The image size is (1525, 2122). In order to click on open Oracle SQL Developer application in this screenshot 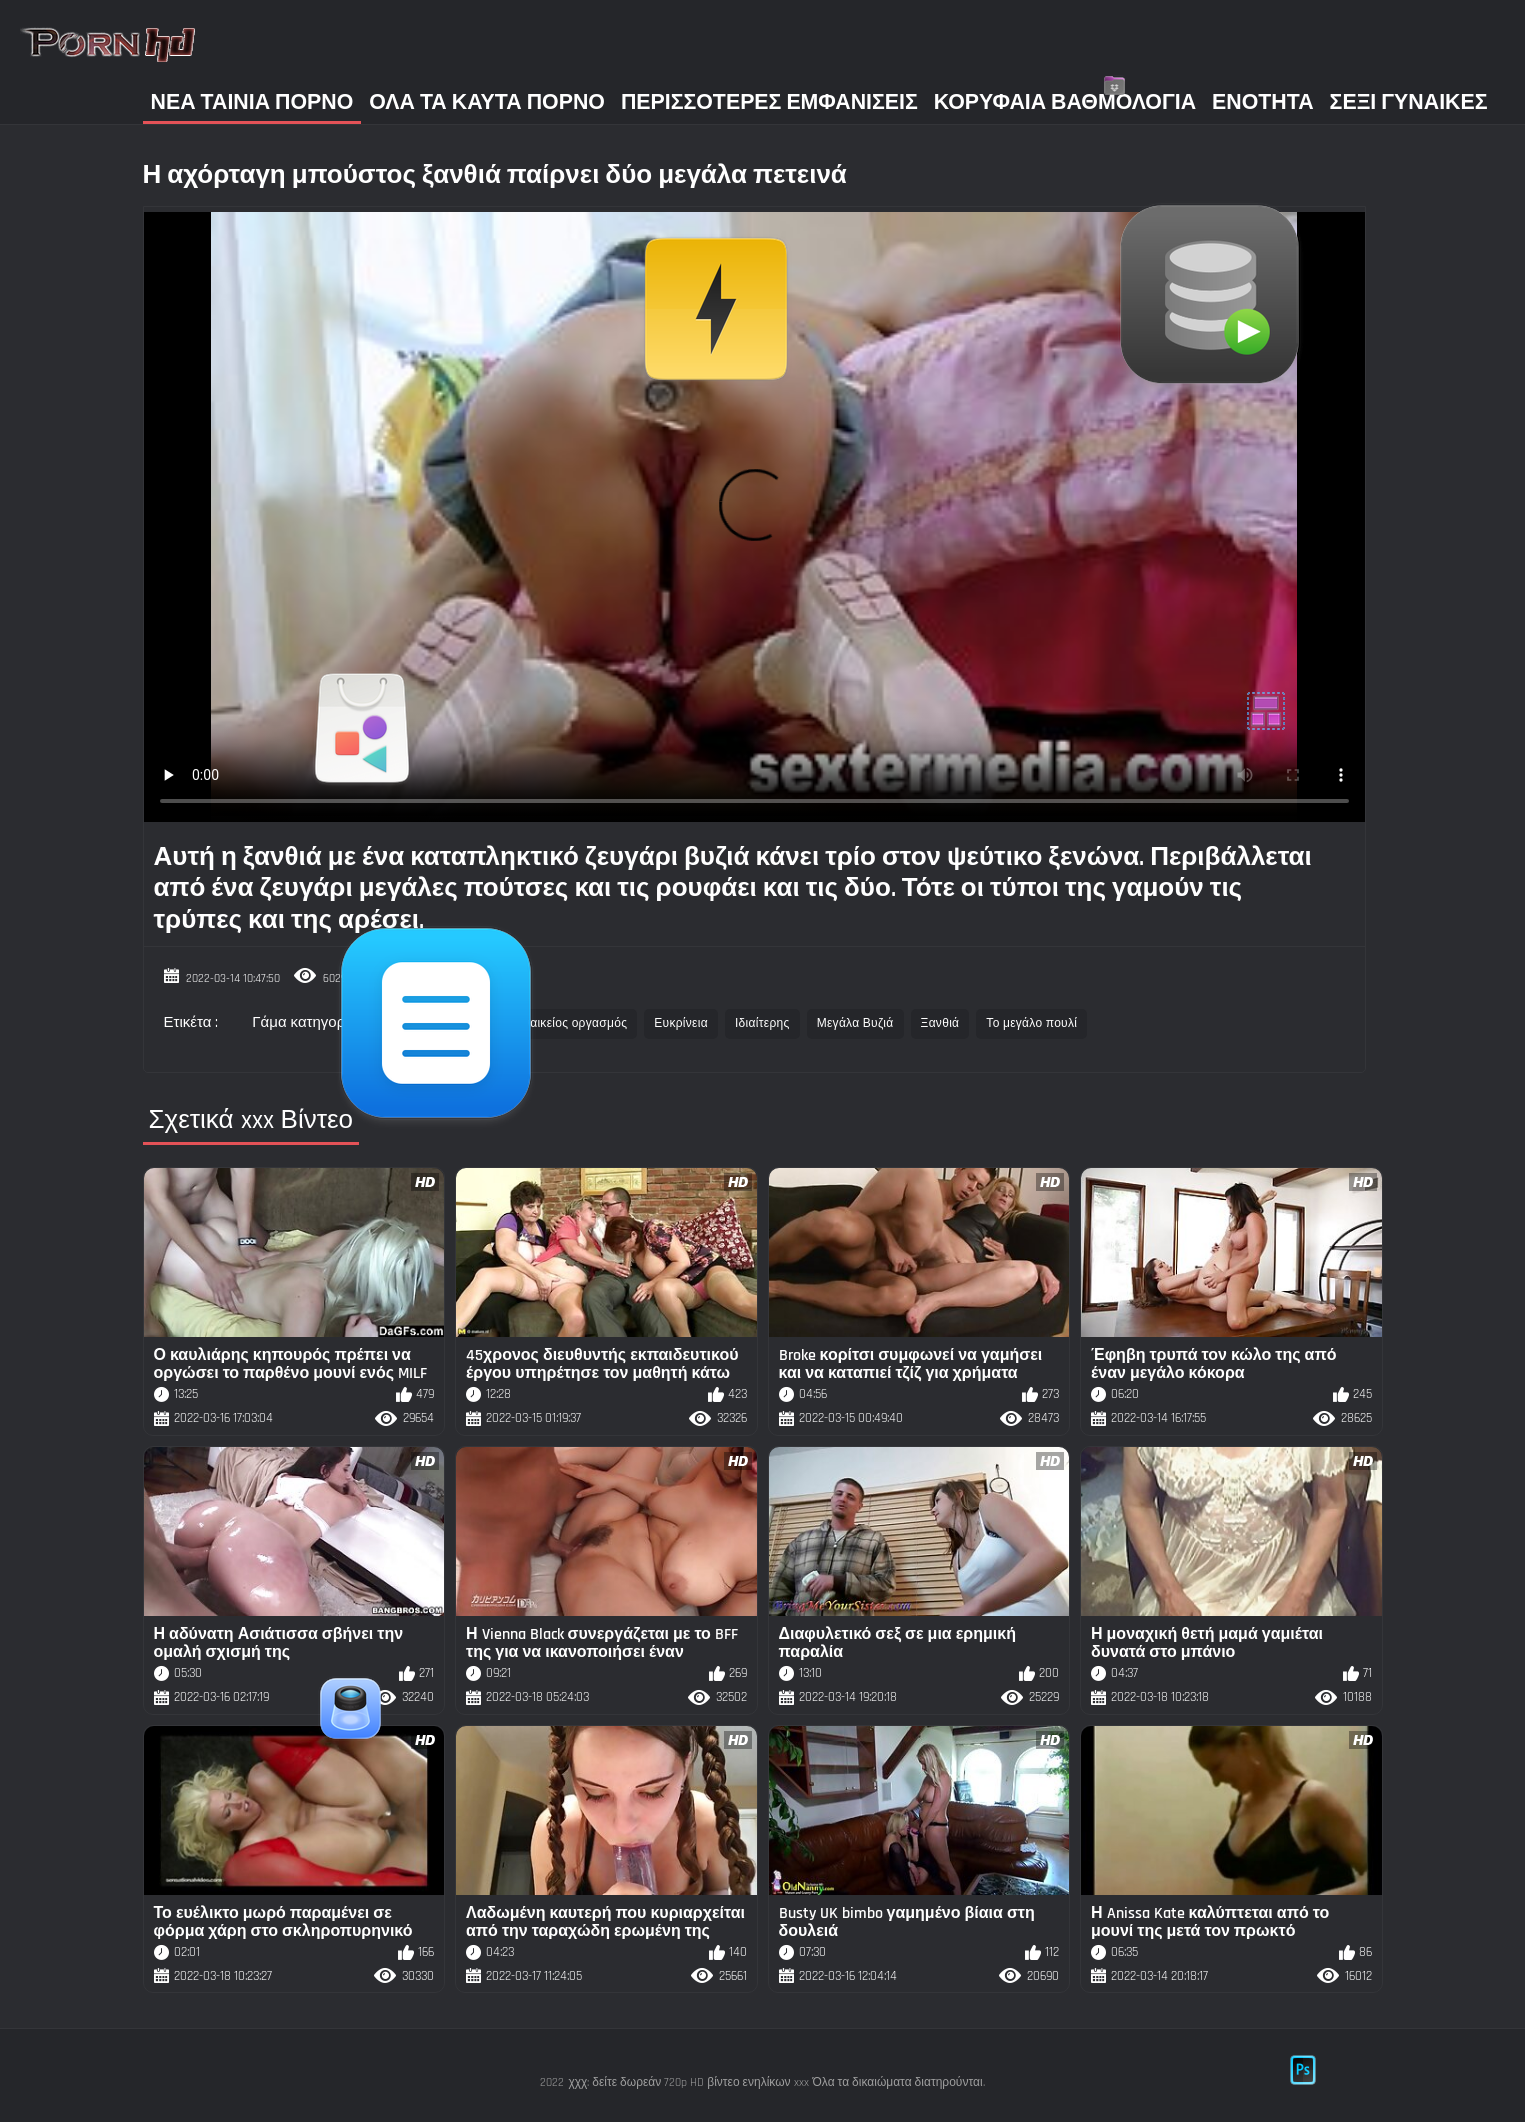, I will do `click(1209, 294)`.